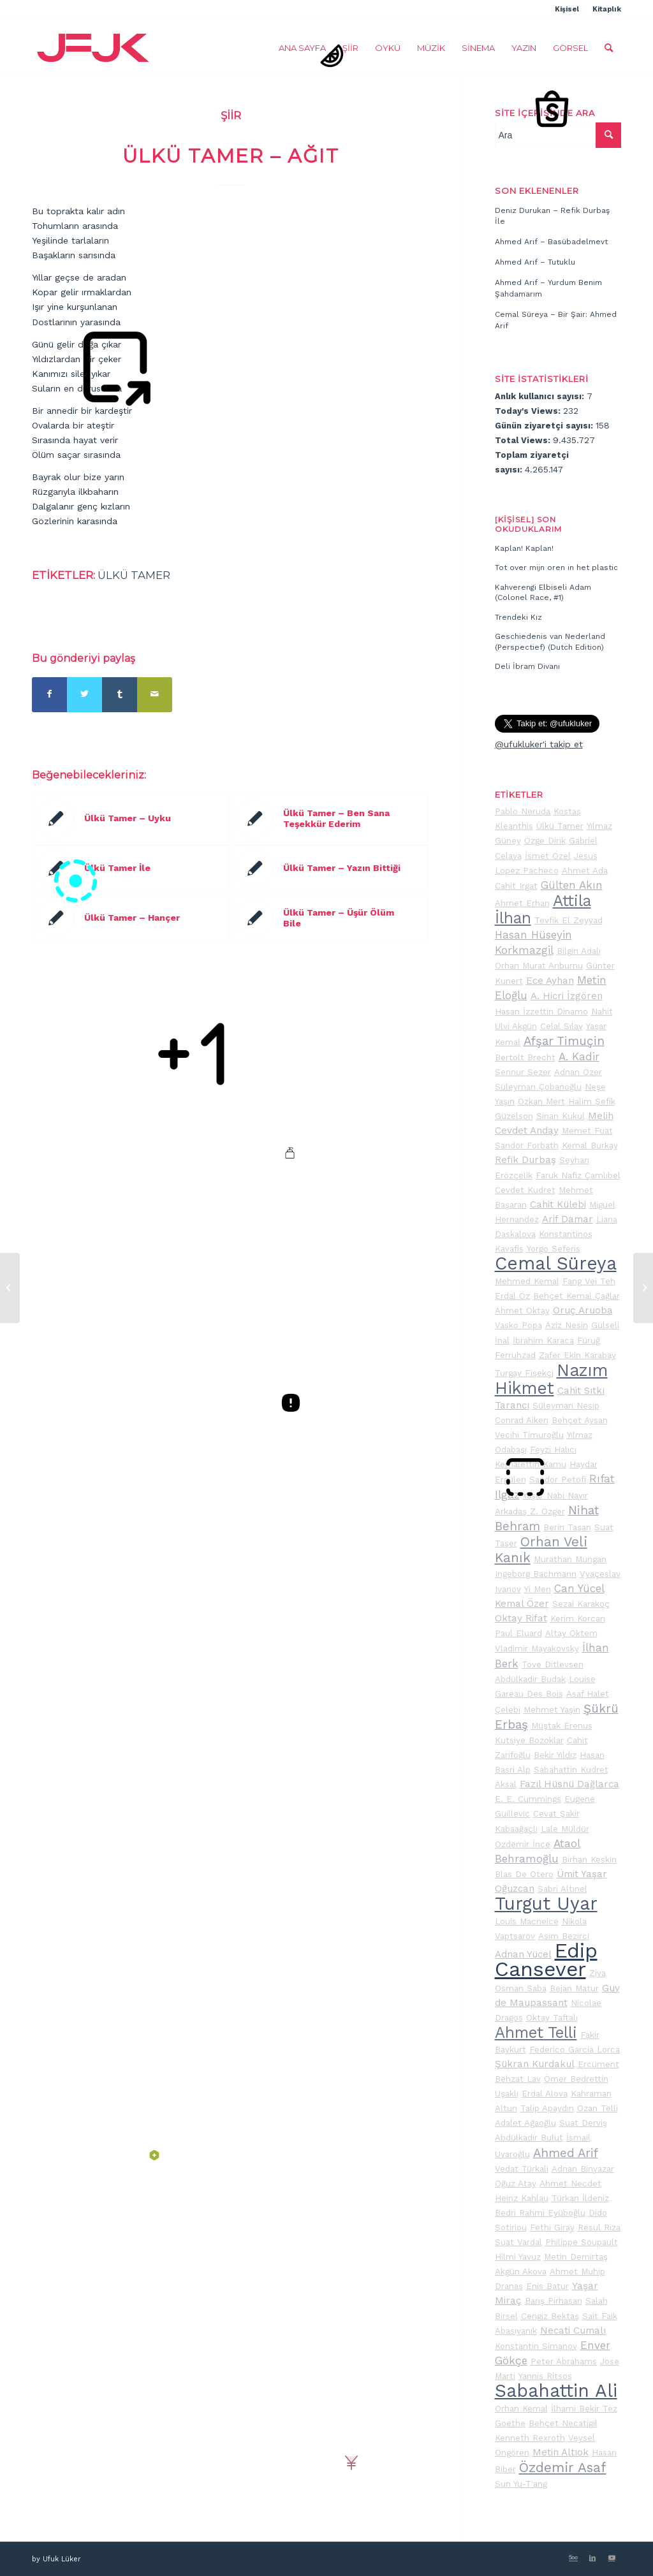  Describe the element at coordinates (351, 2463) in the screenshot. I see `view prices in japanese yen` at that location.